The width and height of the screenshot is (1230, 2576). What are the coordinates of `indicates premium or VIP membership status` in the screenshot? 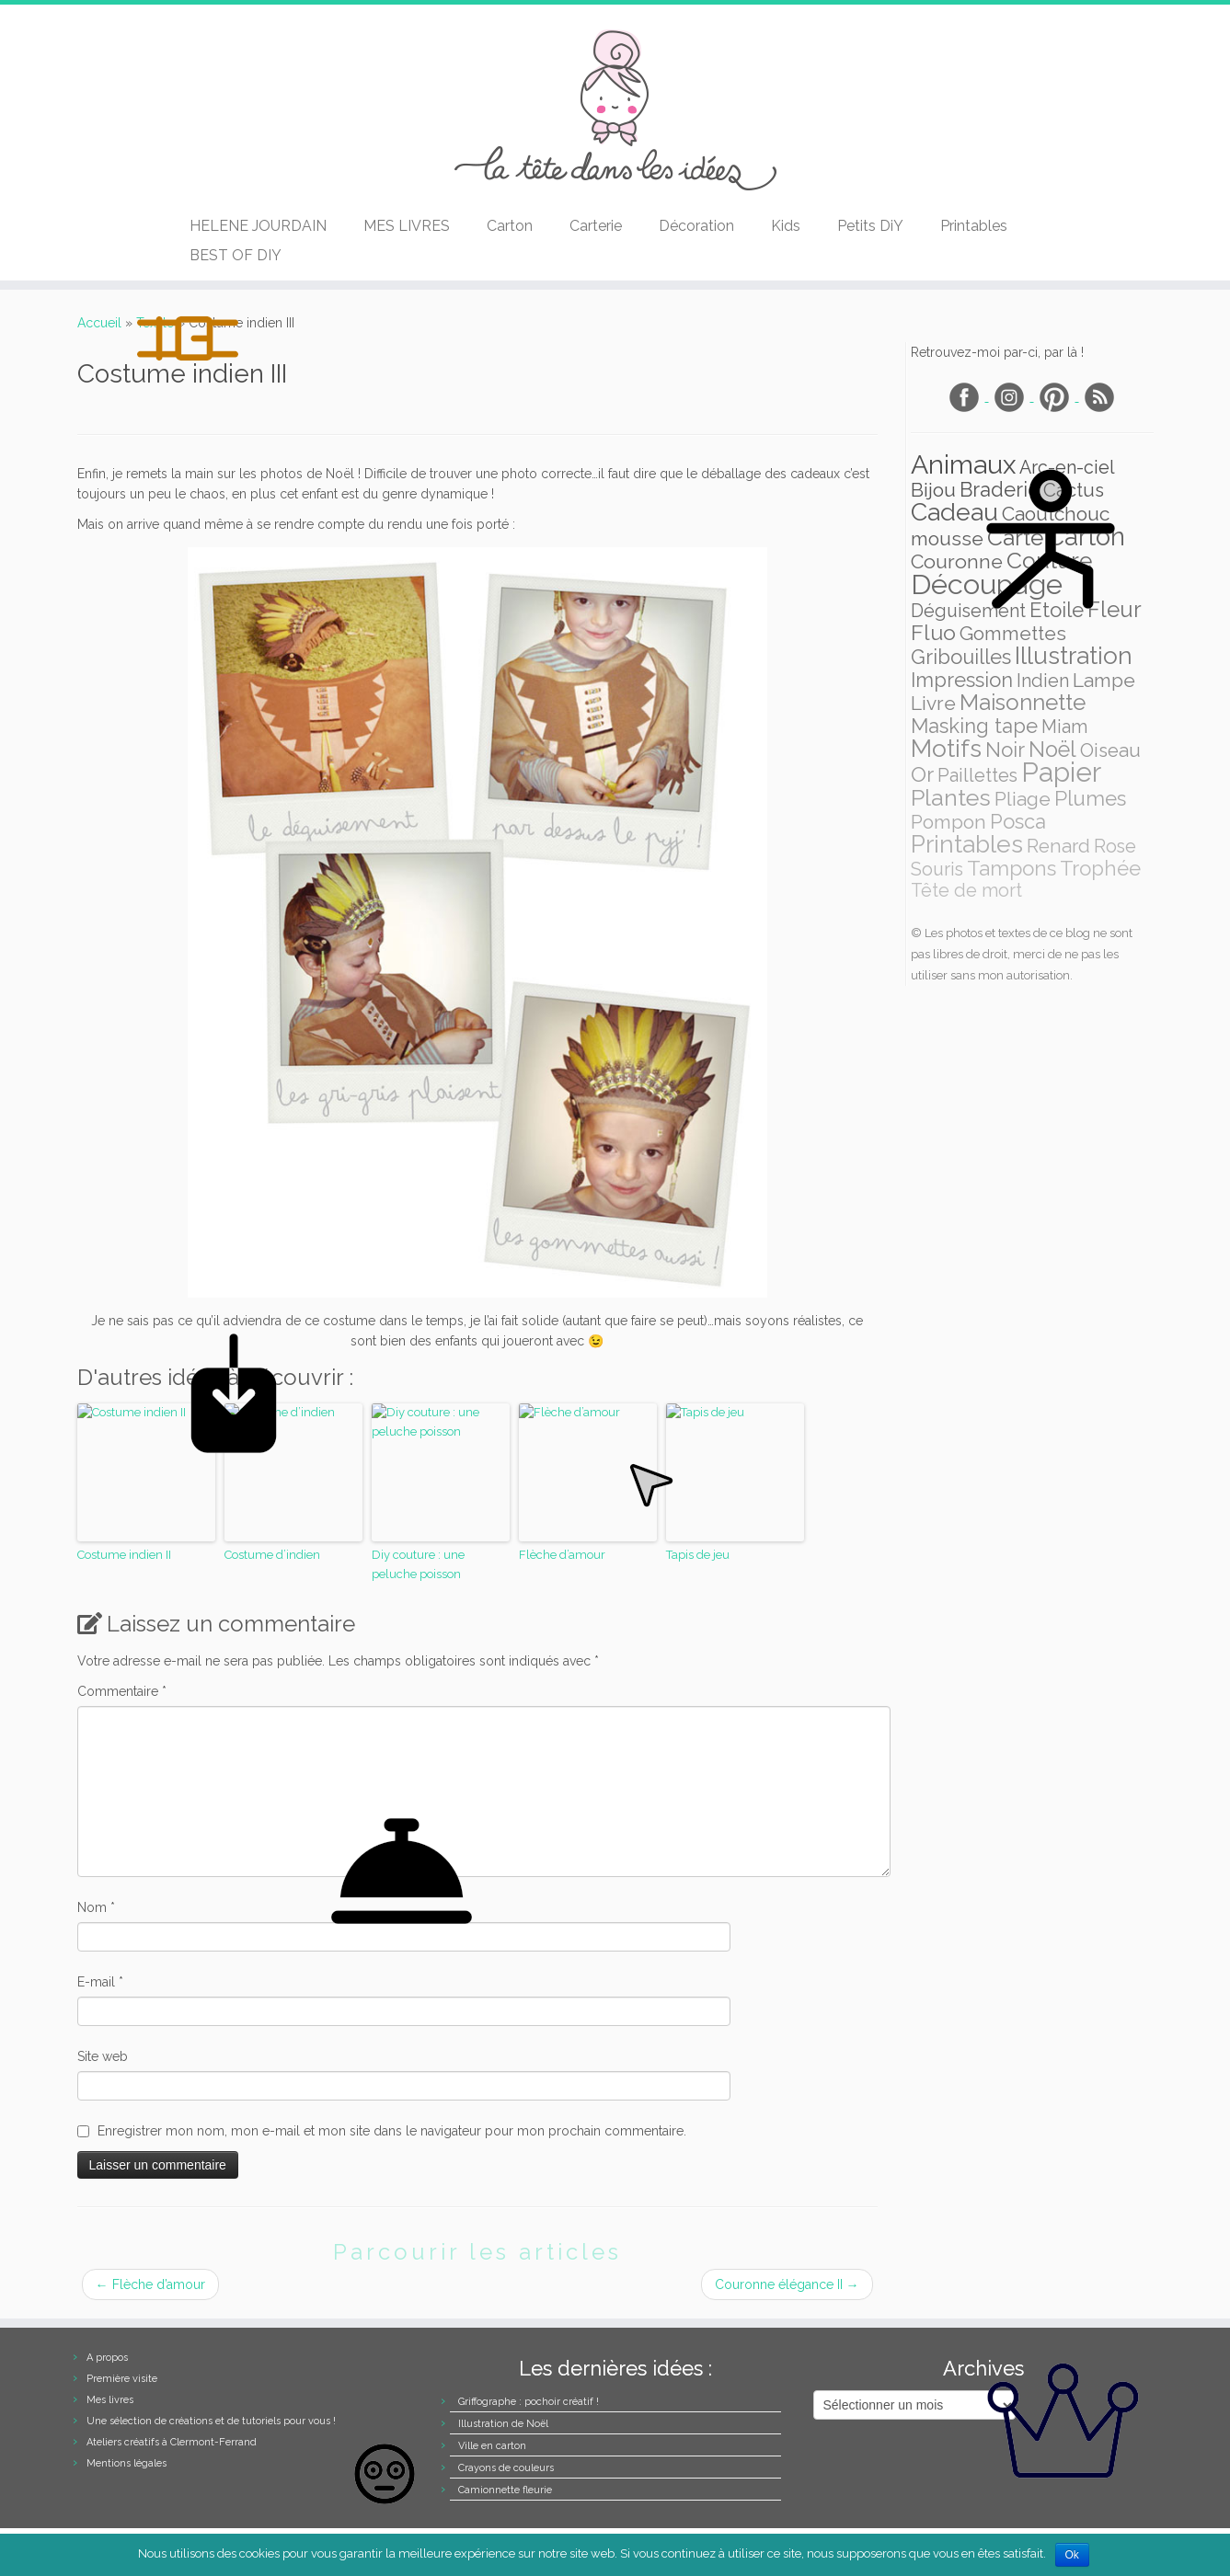 It's located at (1063, 2428).